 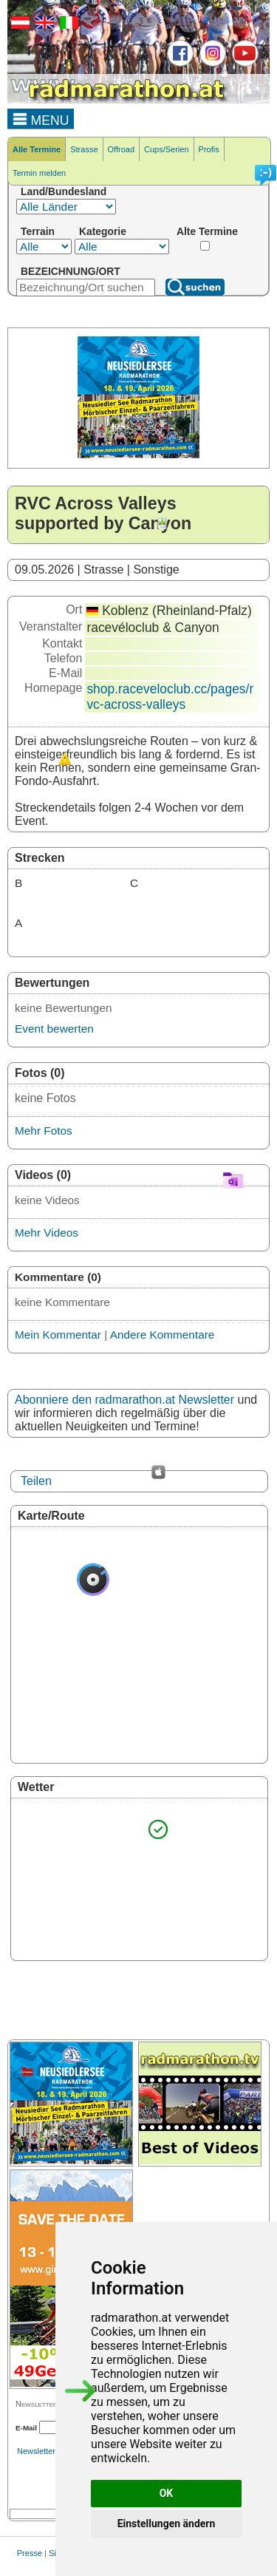 What do you see at coordinates (58, 752) in the screenshot?
I see `indicates a warning or alert status` at bounding box center [58, 752].